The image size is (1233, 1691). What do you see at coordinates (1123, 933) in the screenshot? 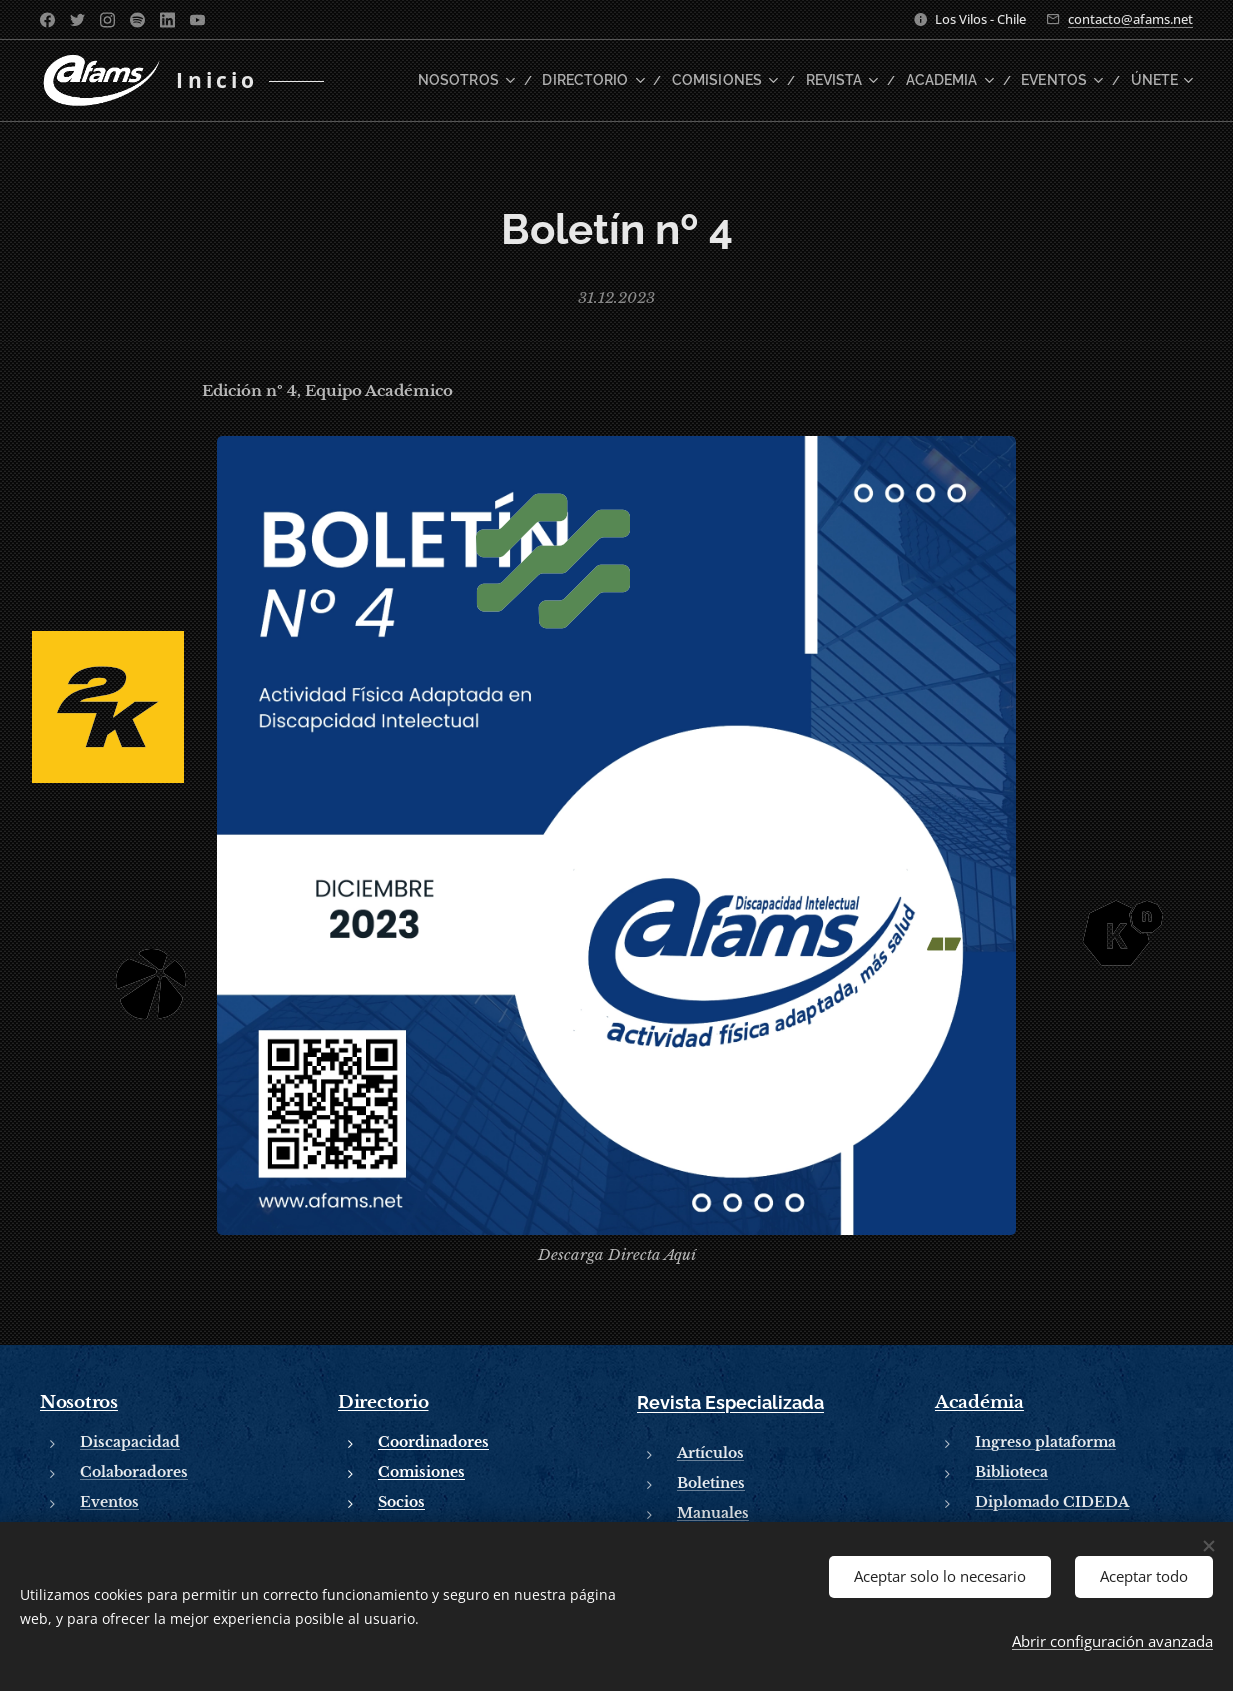
I see `knative serverless platform logo` at bounding box center [1123, 933].